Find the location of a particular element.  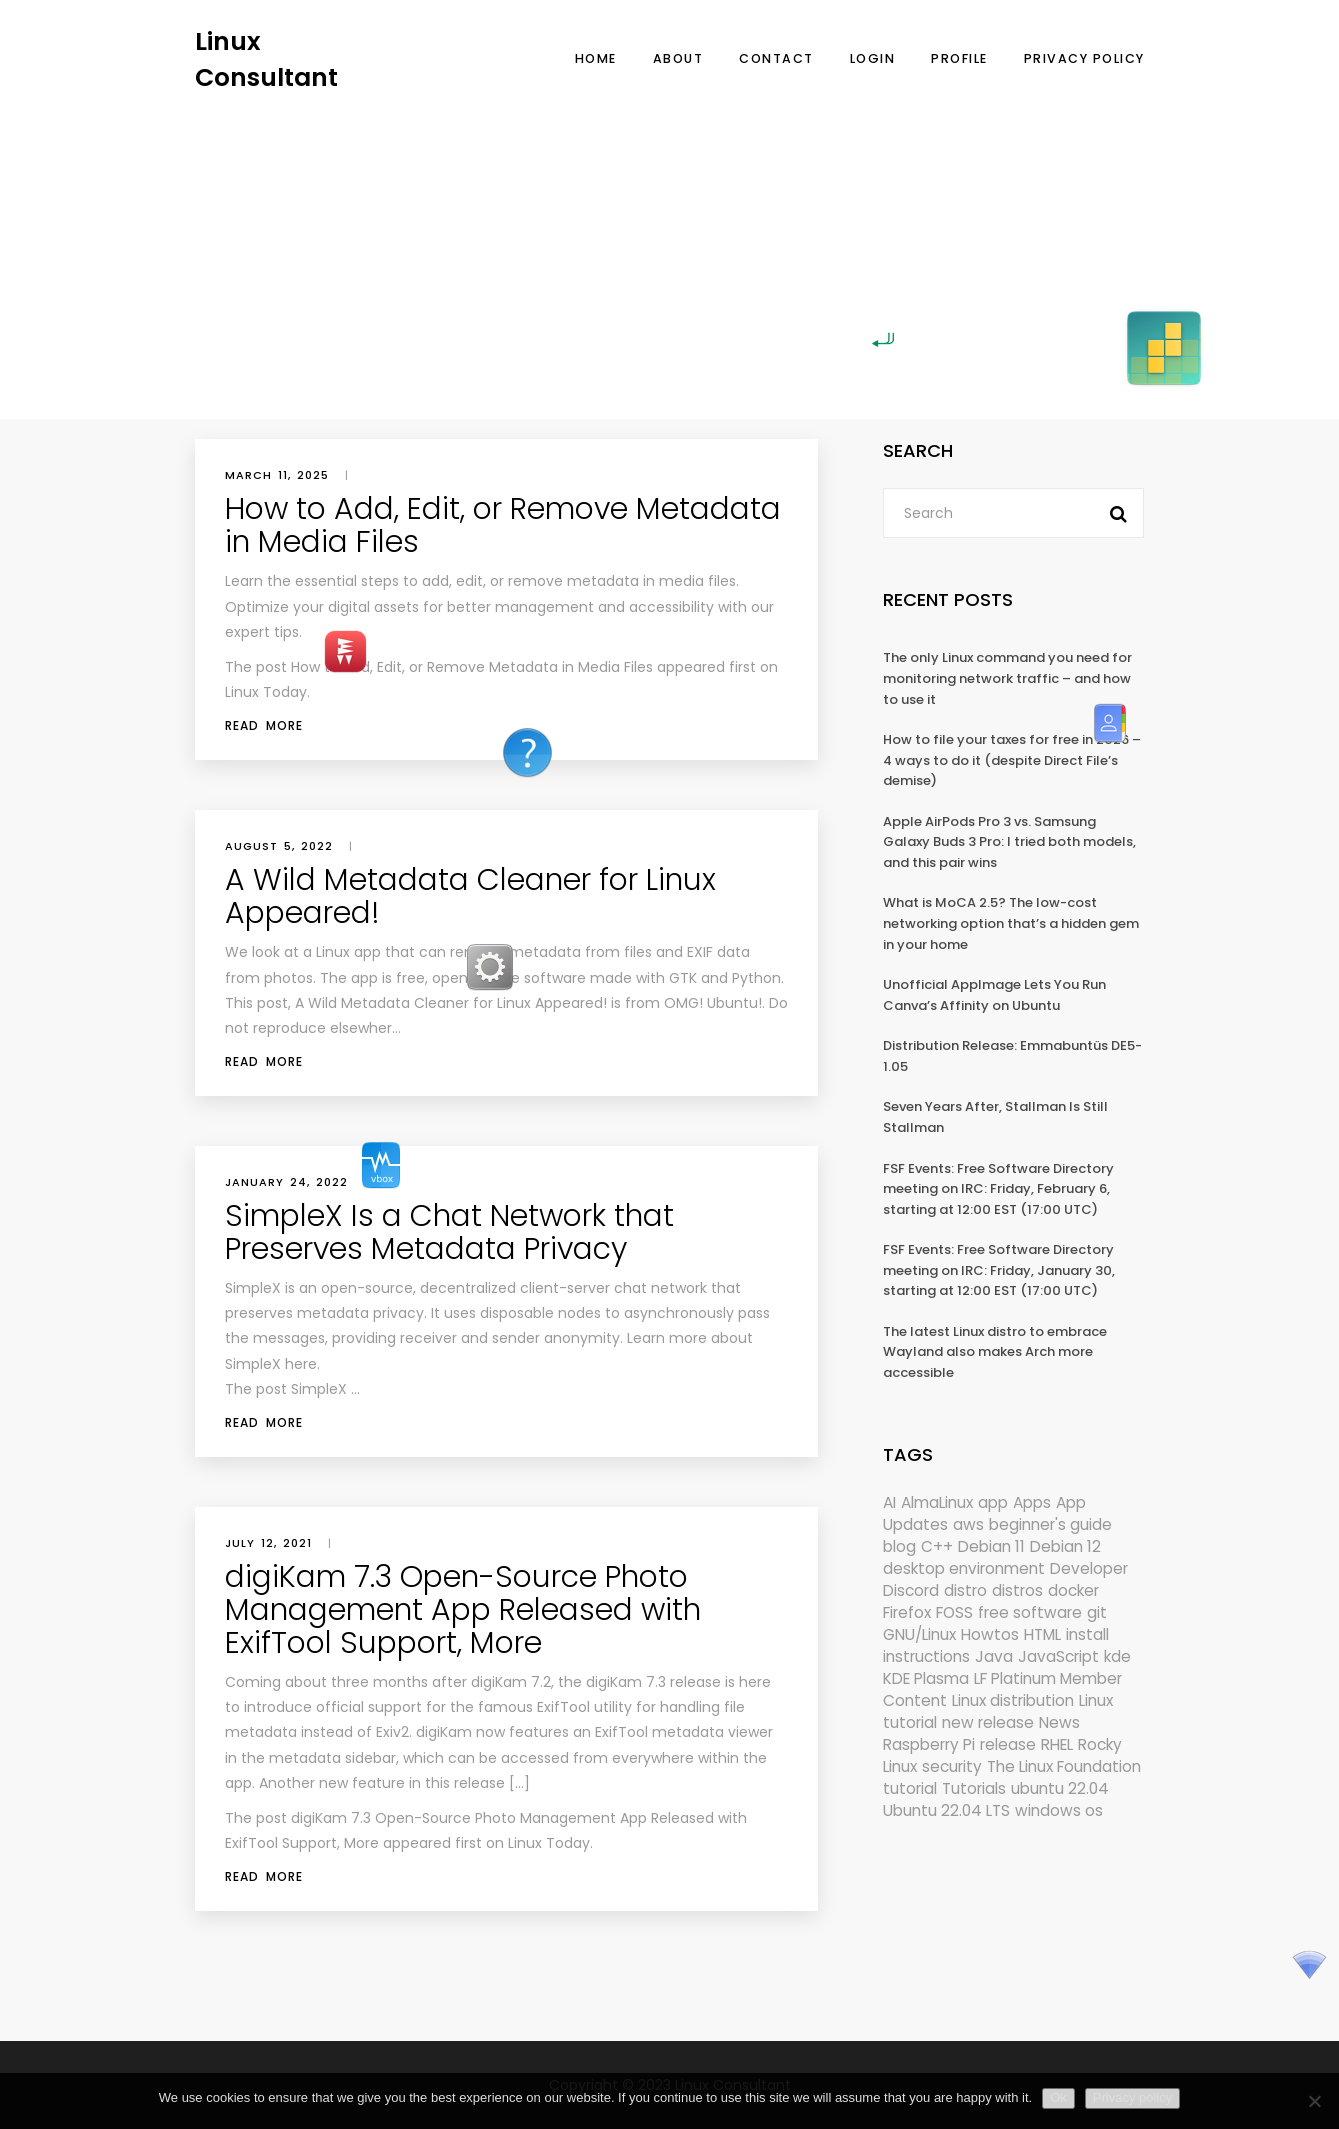

launch quadrapassel tetris-style puzzle game is located at coordinates (1164, 348).